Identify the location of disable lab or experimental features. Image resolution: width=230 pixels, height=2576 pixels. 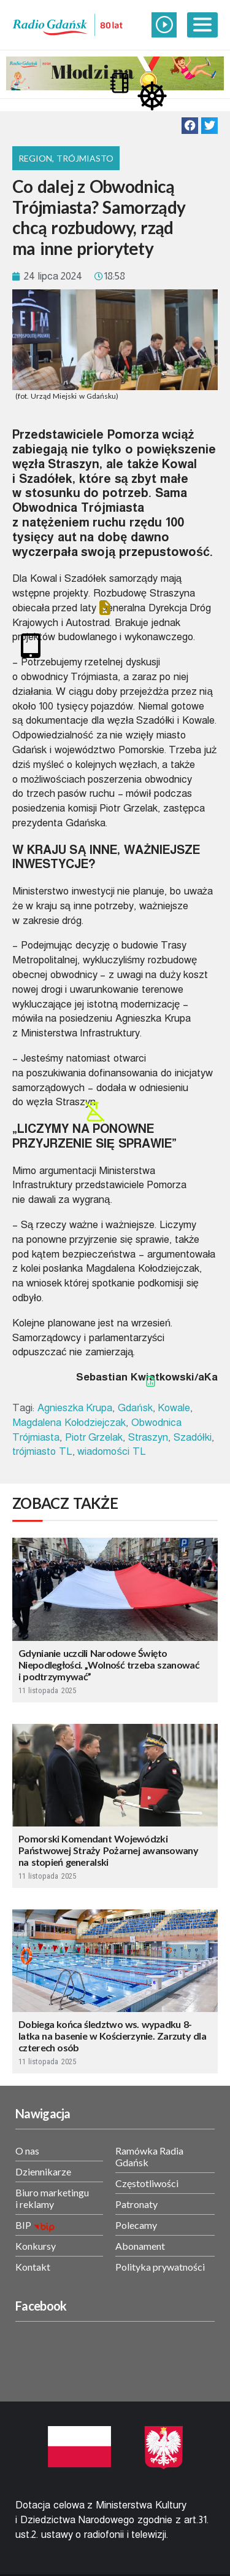
(94, 1111).